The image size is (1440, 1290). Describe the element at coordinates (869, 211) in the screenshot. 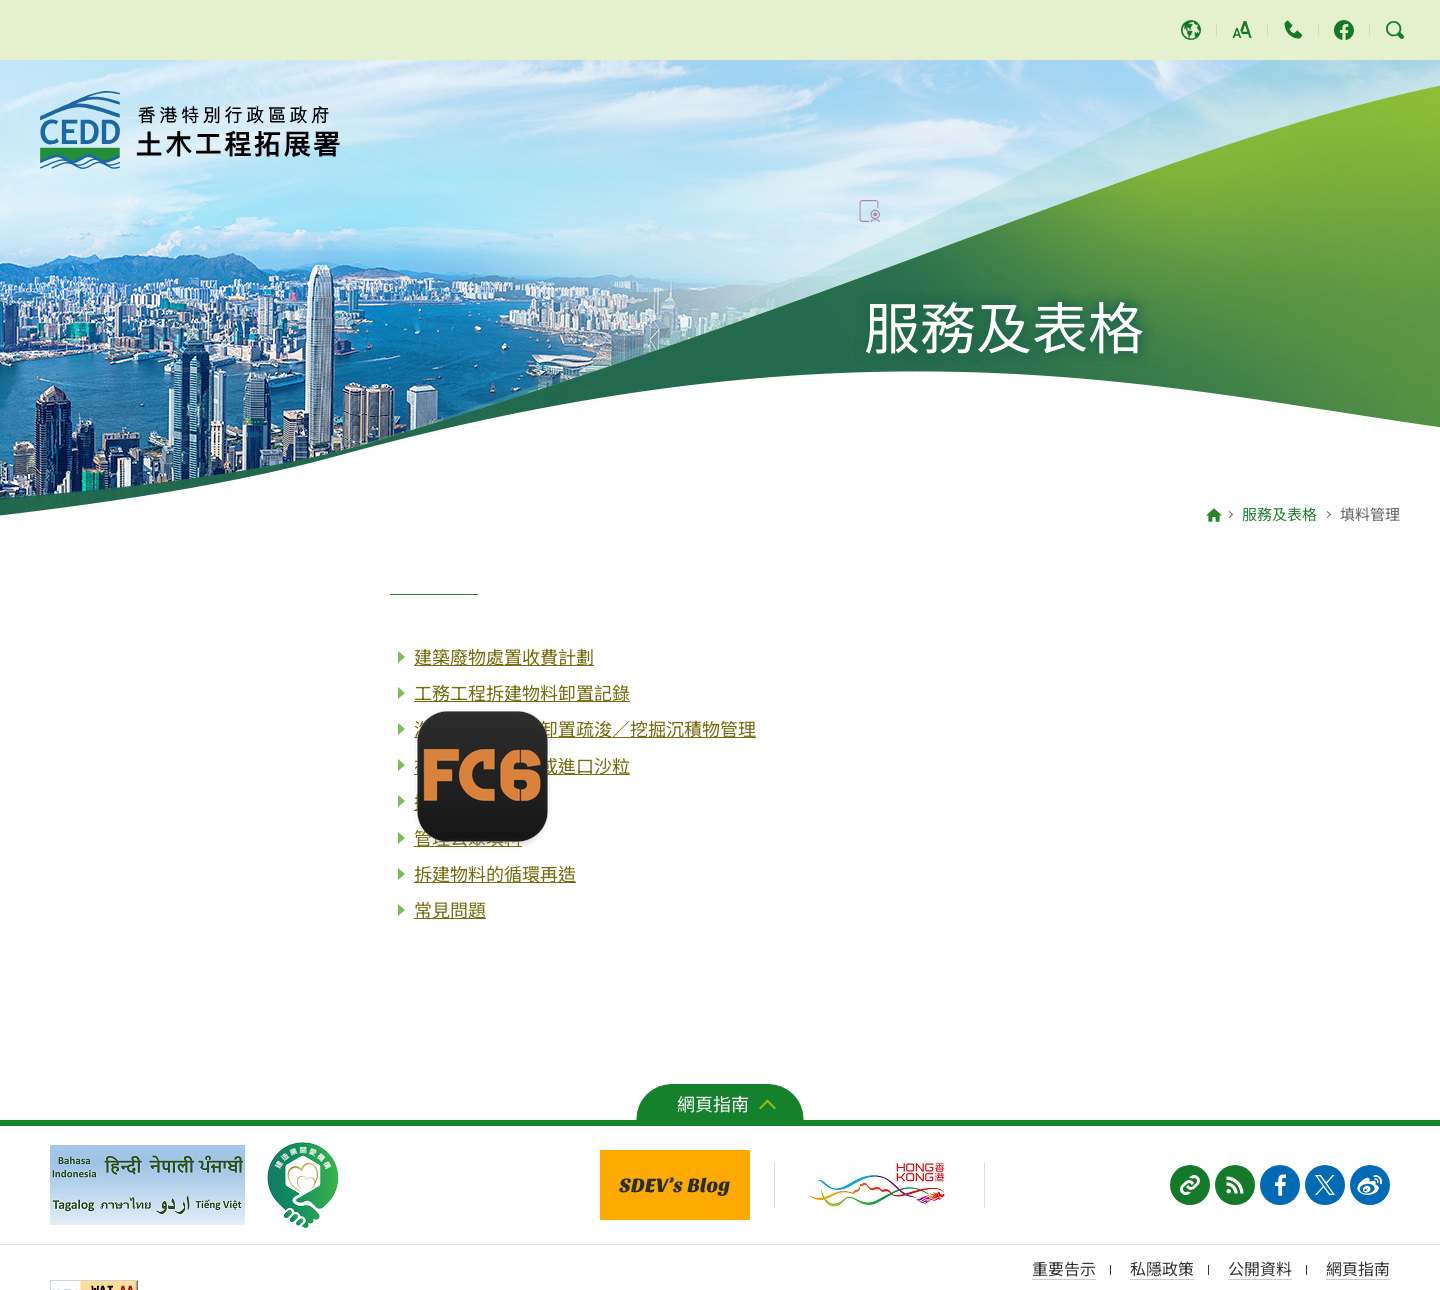

I see `open camera or webcam app` at that location.